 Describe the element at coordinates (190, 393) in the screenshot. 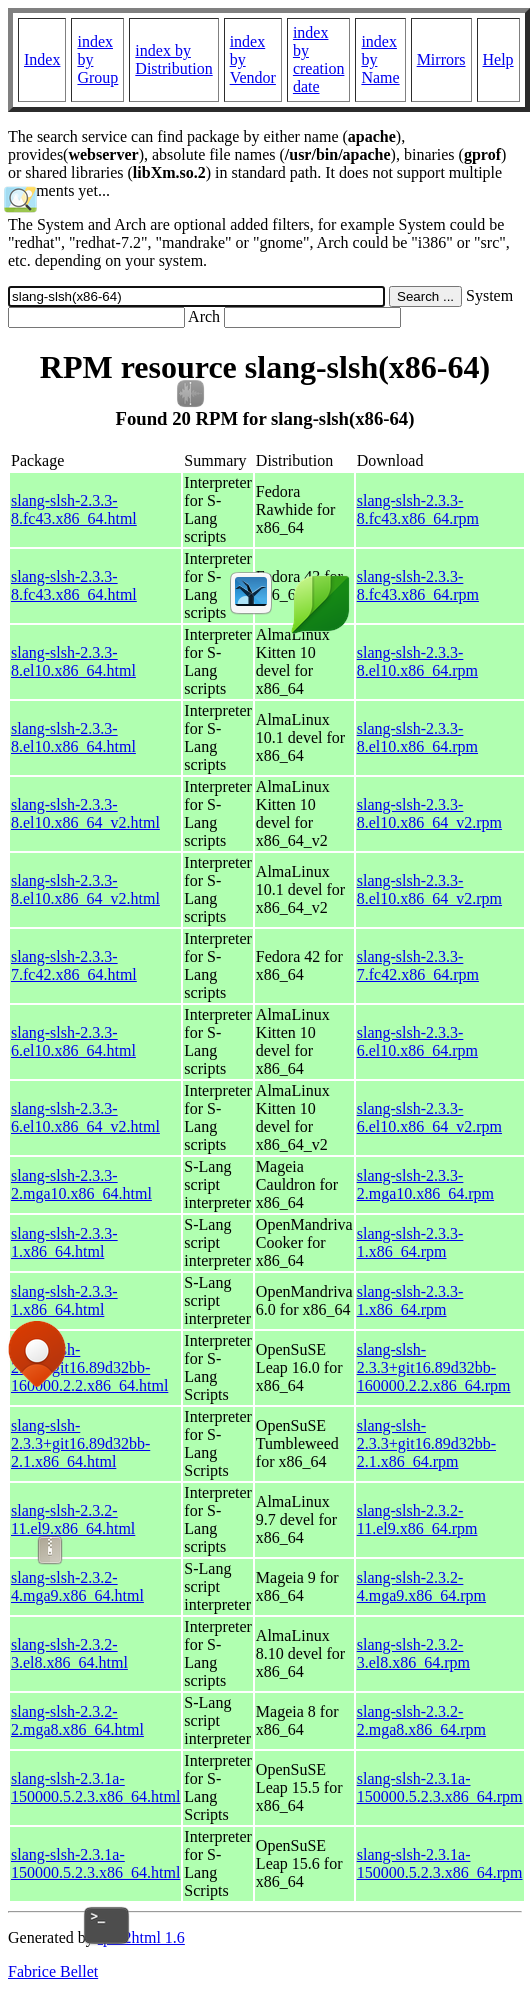

I see `open the voice memos app to record or play audio` at that location.